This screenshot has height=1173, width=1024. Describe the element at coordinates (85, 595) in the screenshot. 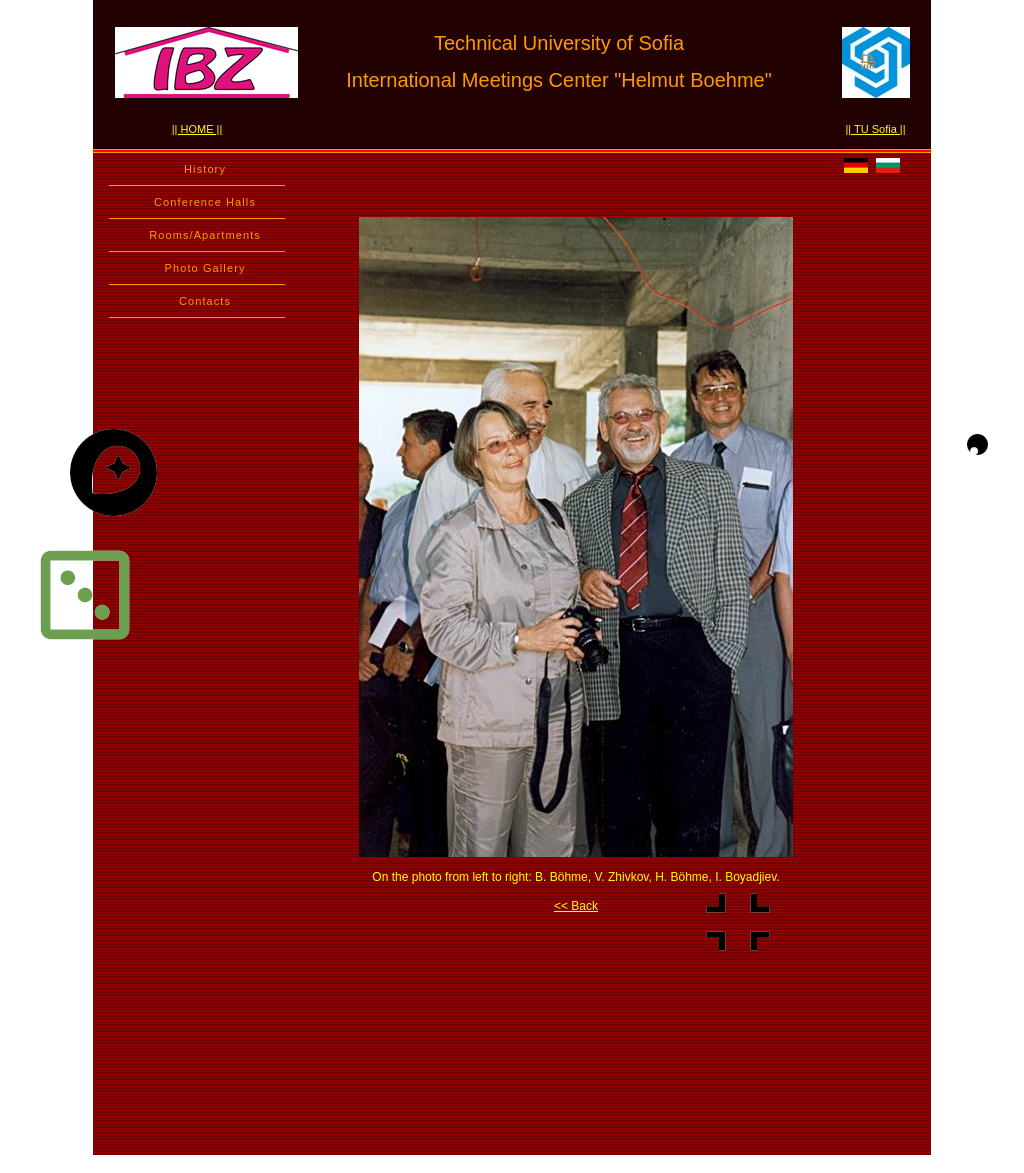

I see `indicates a dice roll result of three` at that location.